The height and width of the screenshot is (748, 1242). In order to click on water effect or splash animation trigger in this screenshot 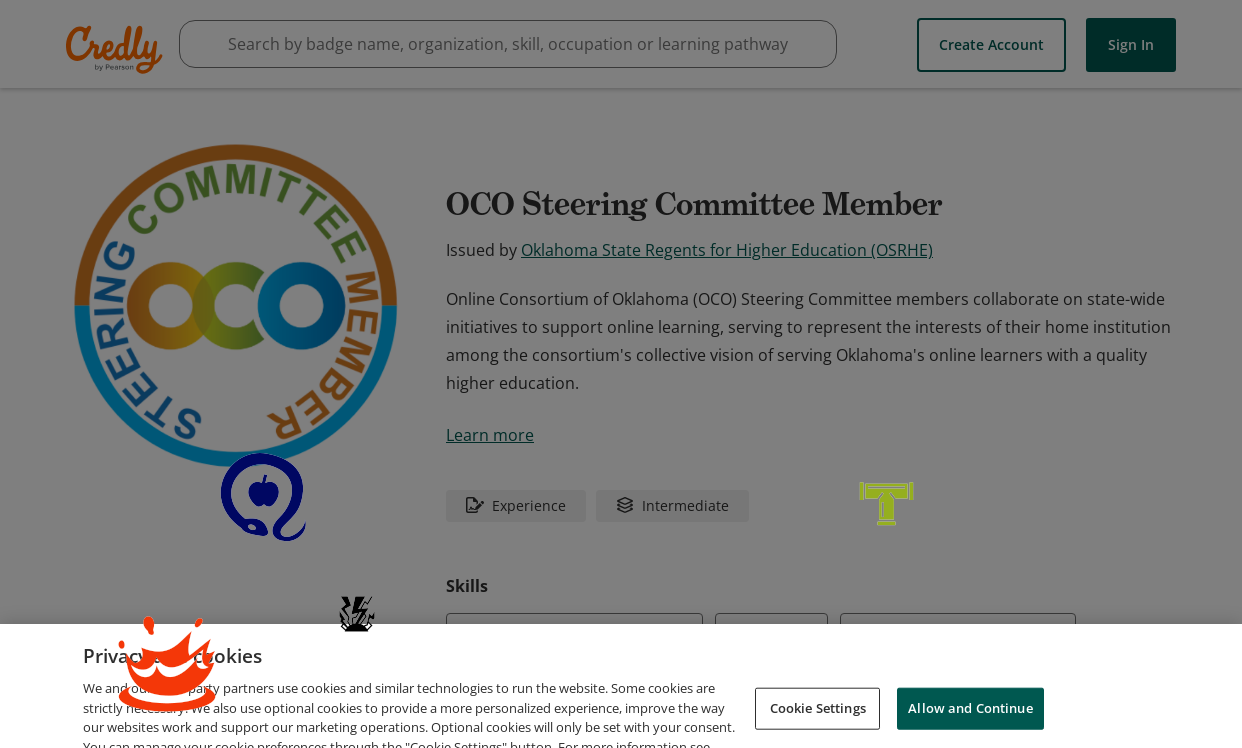, I will do `click(167, 664)`.